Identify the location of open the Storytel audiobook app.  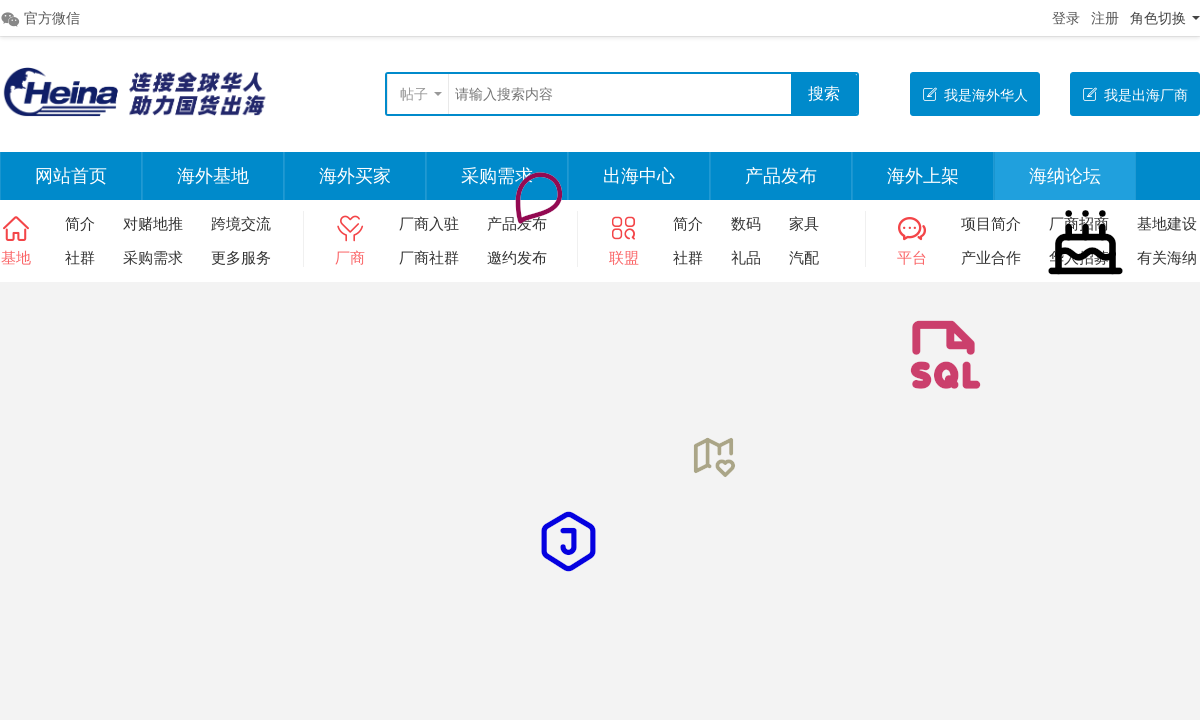
(539, 198).